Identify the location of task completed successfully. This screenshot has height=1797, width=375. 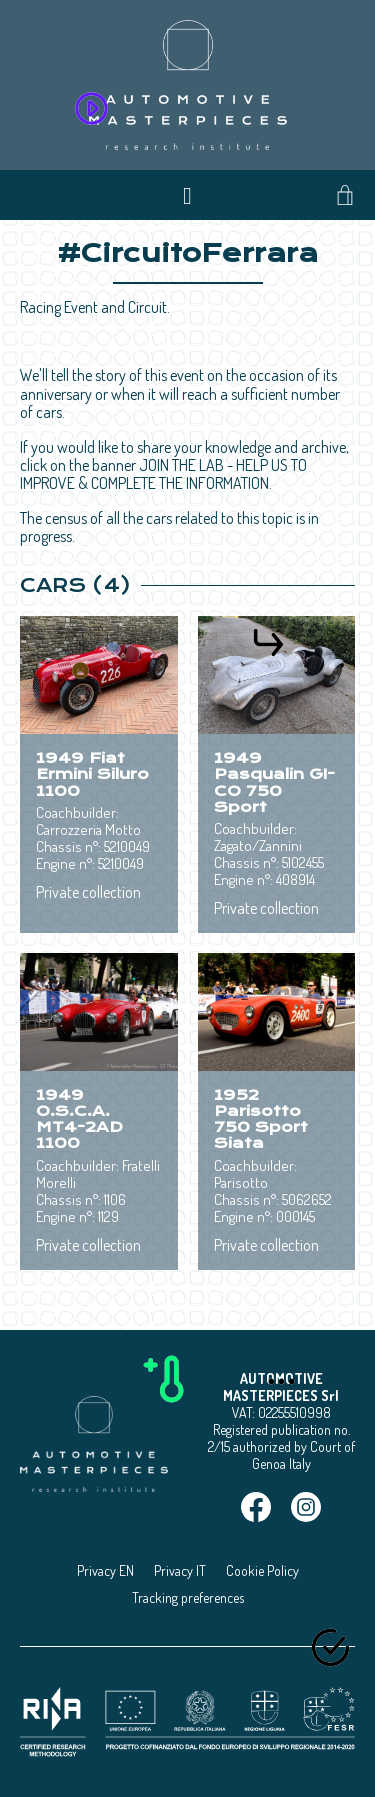
(330, 1647).